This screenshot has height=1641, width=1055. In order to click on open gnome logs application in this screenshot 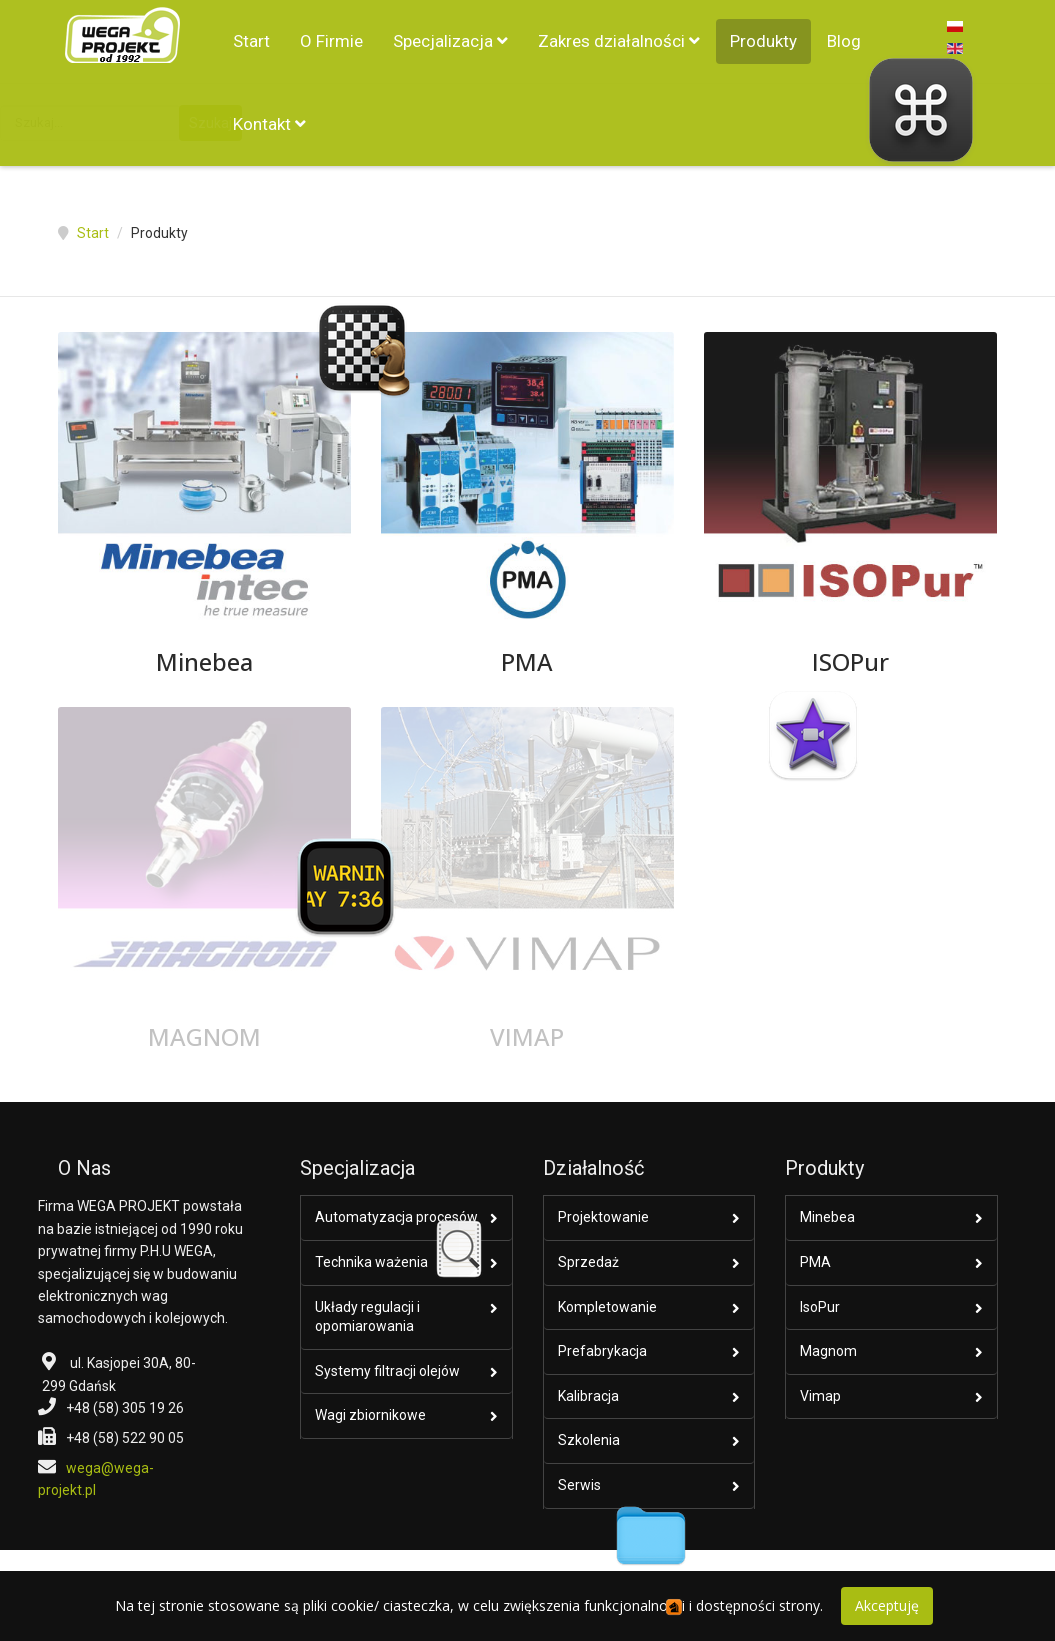, I will do `click(459, 1249)`.